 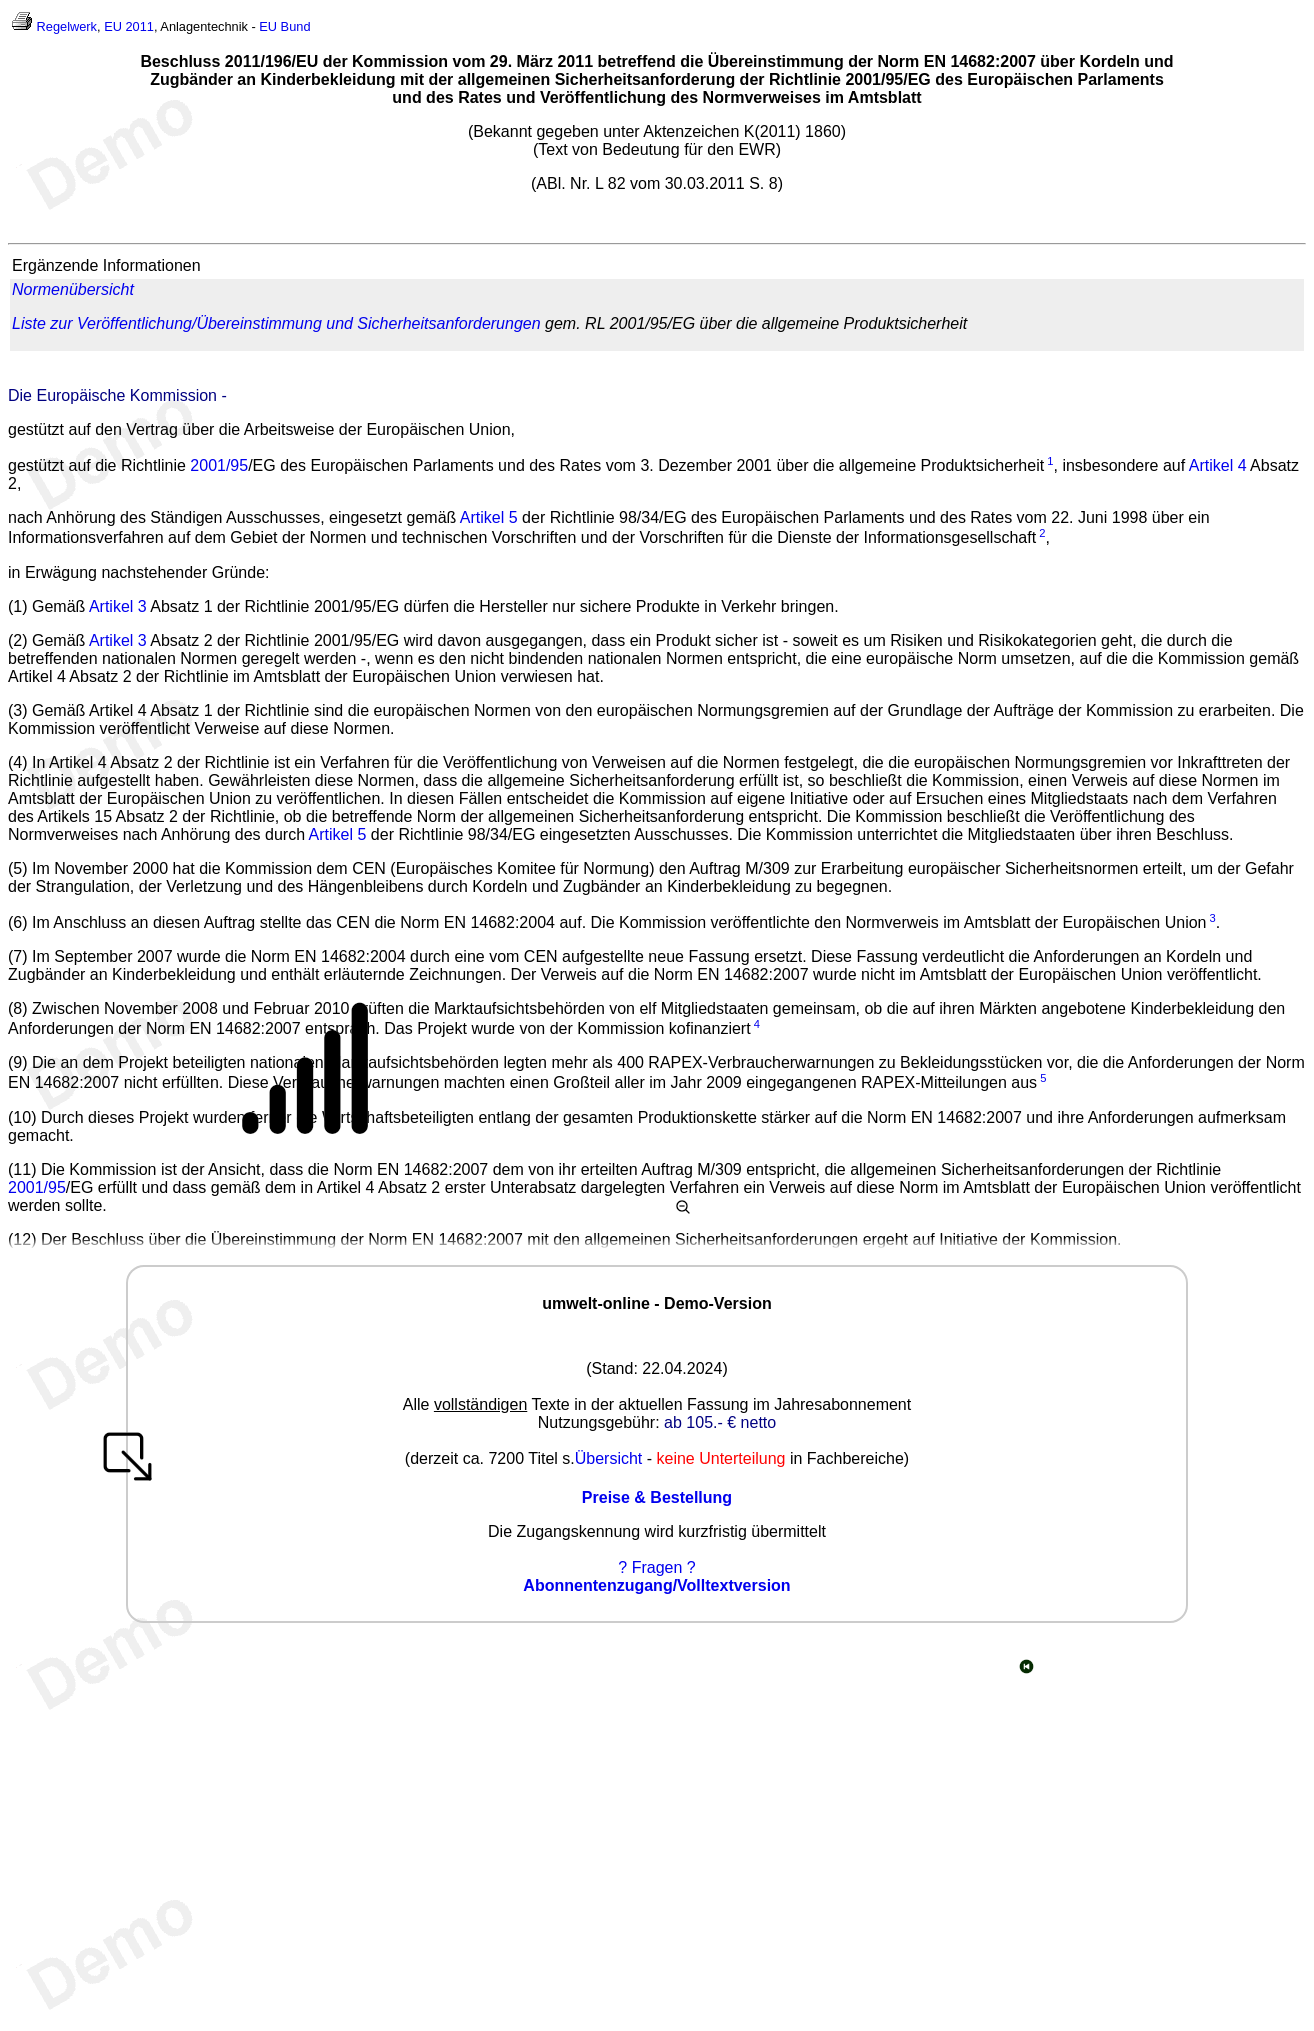 What do you see at coordinates (127, 1456) in the screenshot?
I see `expand content to full screen` at bounding box center [127, 1456].